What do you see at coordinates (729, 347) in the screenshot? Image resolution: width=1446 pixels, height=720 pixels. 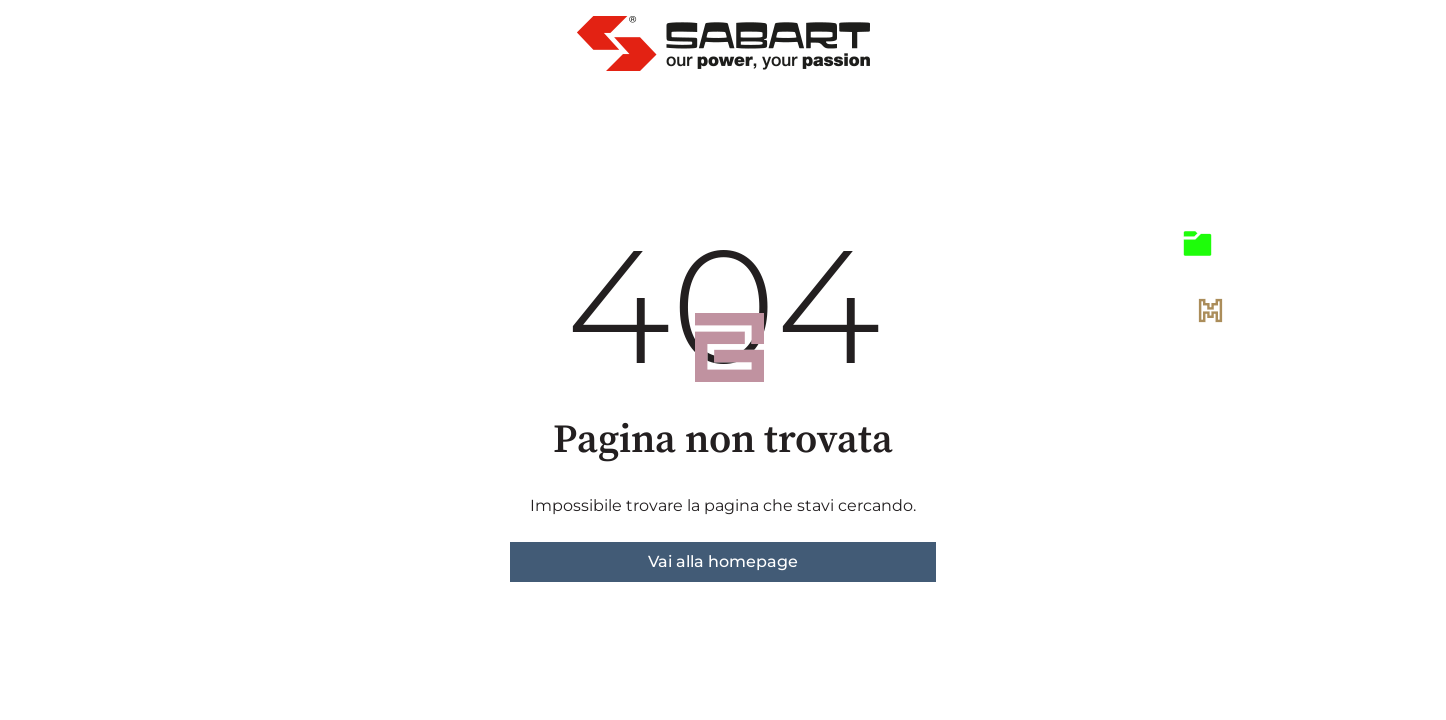 I see `visit the G2G gaming marketplace` at bounding box center [729, 347].